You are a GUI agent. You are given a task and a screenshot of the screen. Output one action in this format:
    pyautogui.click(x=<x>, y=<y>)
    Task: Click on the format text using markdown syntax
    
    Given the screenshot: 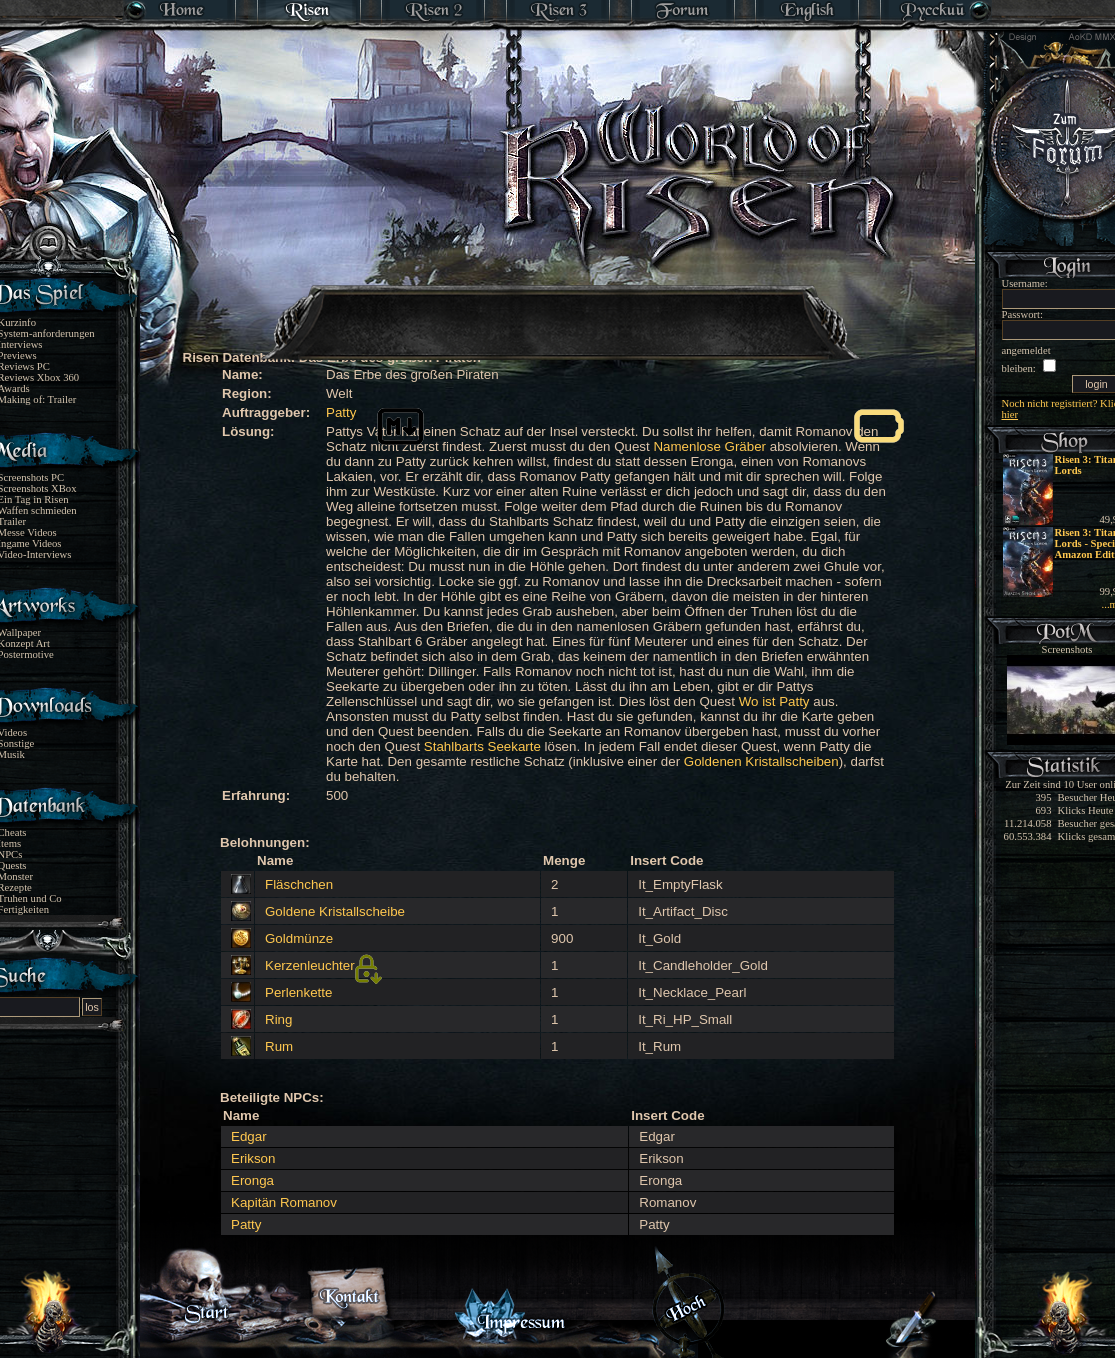 What is the action you would take?
    pyautogui.click(x=400, y=426)
    